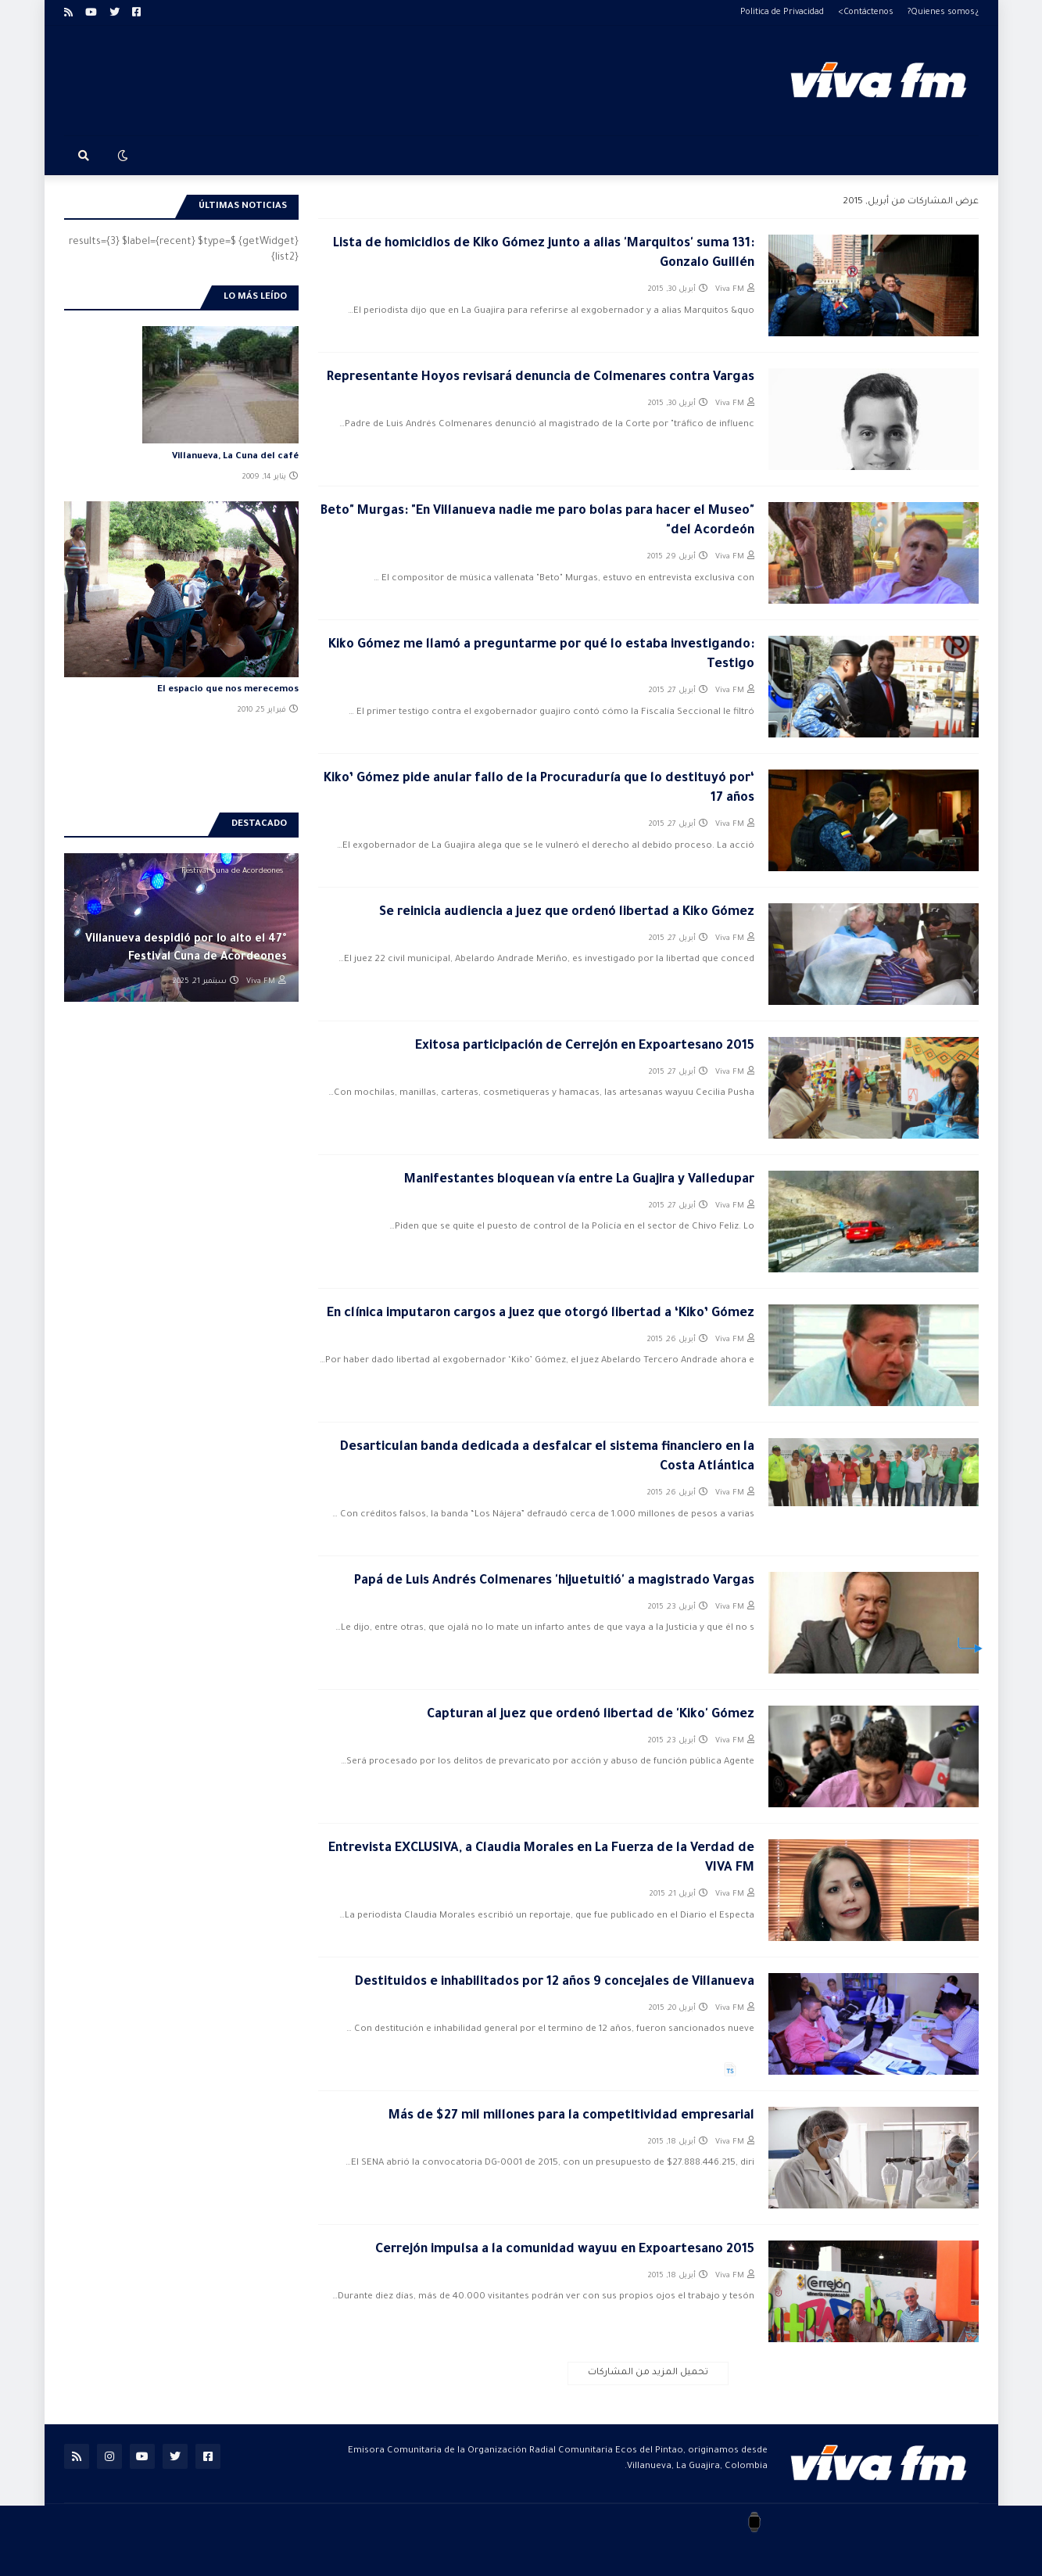 This screenshot has height=2576, width=1042. What do you see at coordinates (730, 2069) in the screenshot?
I see `a typescript source code file` at bounding box center [730, 2069].